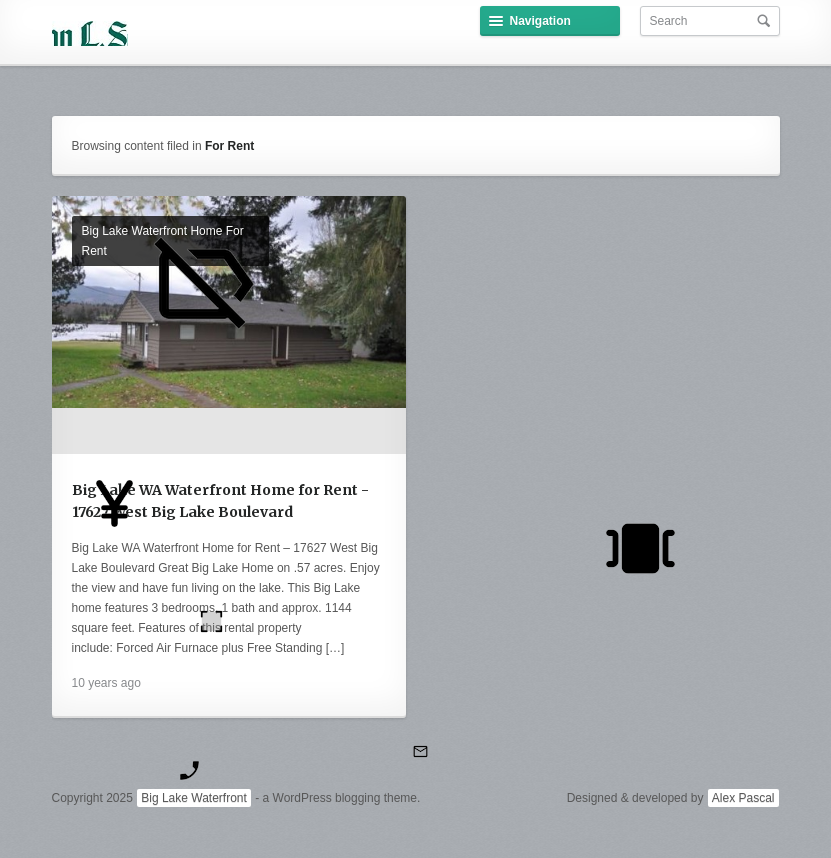  I want to click on remove a label or tag from an item, so click(204, 284).